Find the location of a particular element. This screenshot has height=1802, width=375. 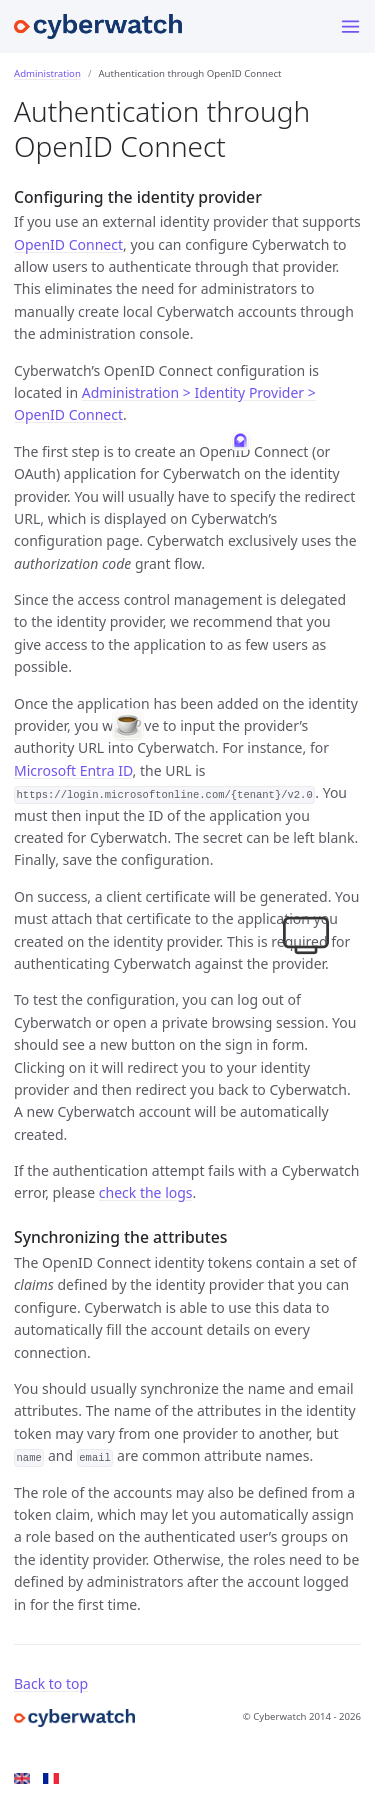

launch a java application is located at coordinates (128, 724).